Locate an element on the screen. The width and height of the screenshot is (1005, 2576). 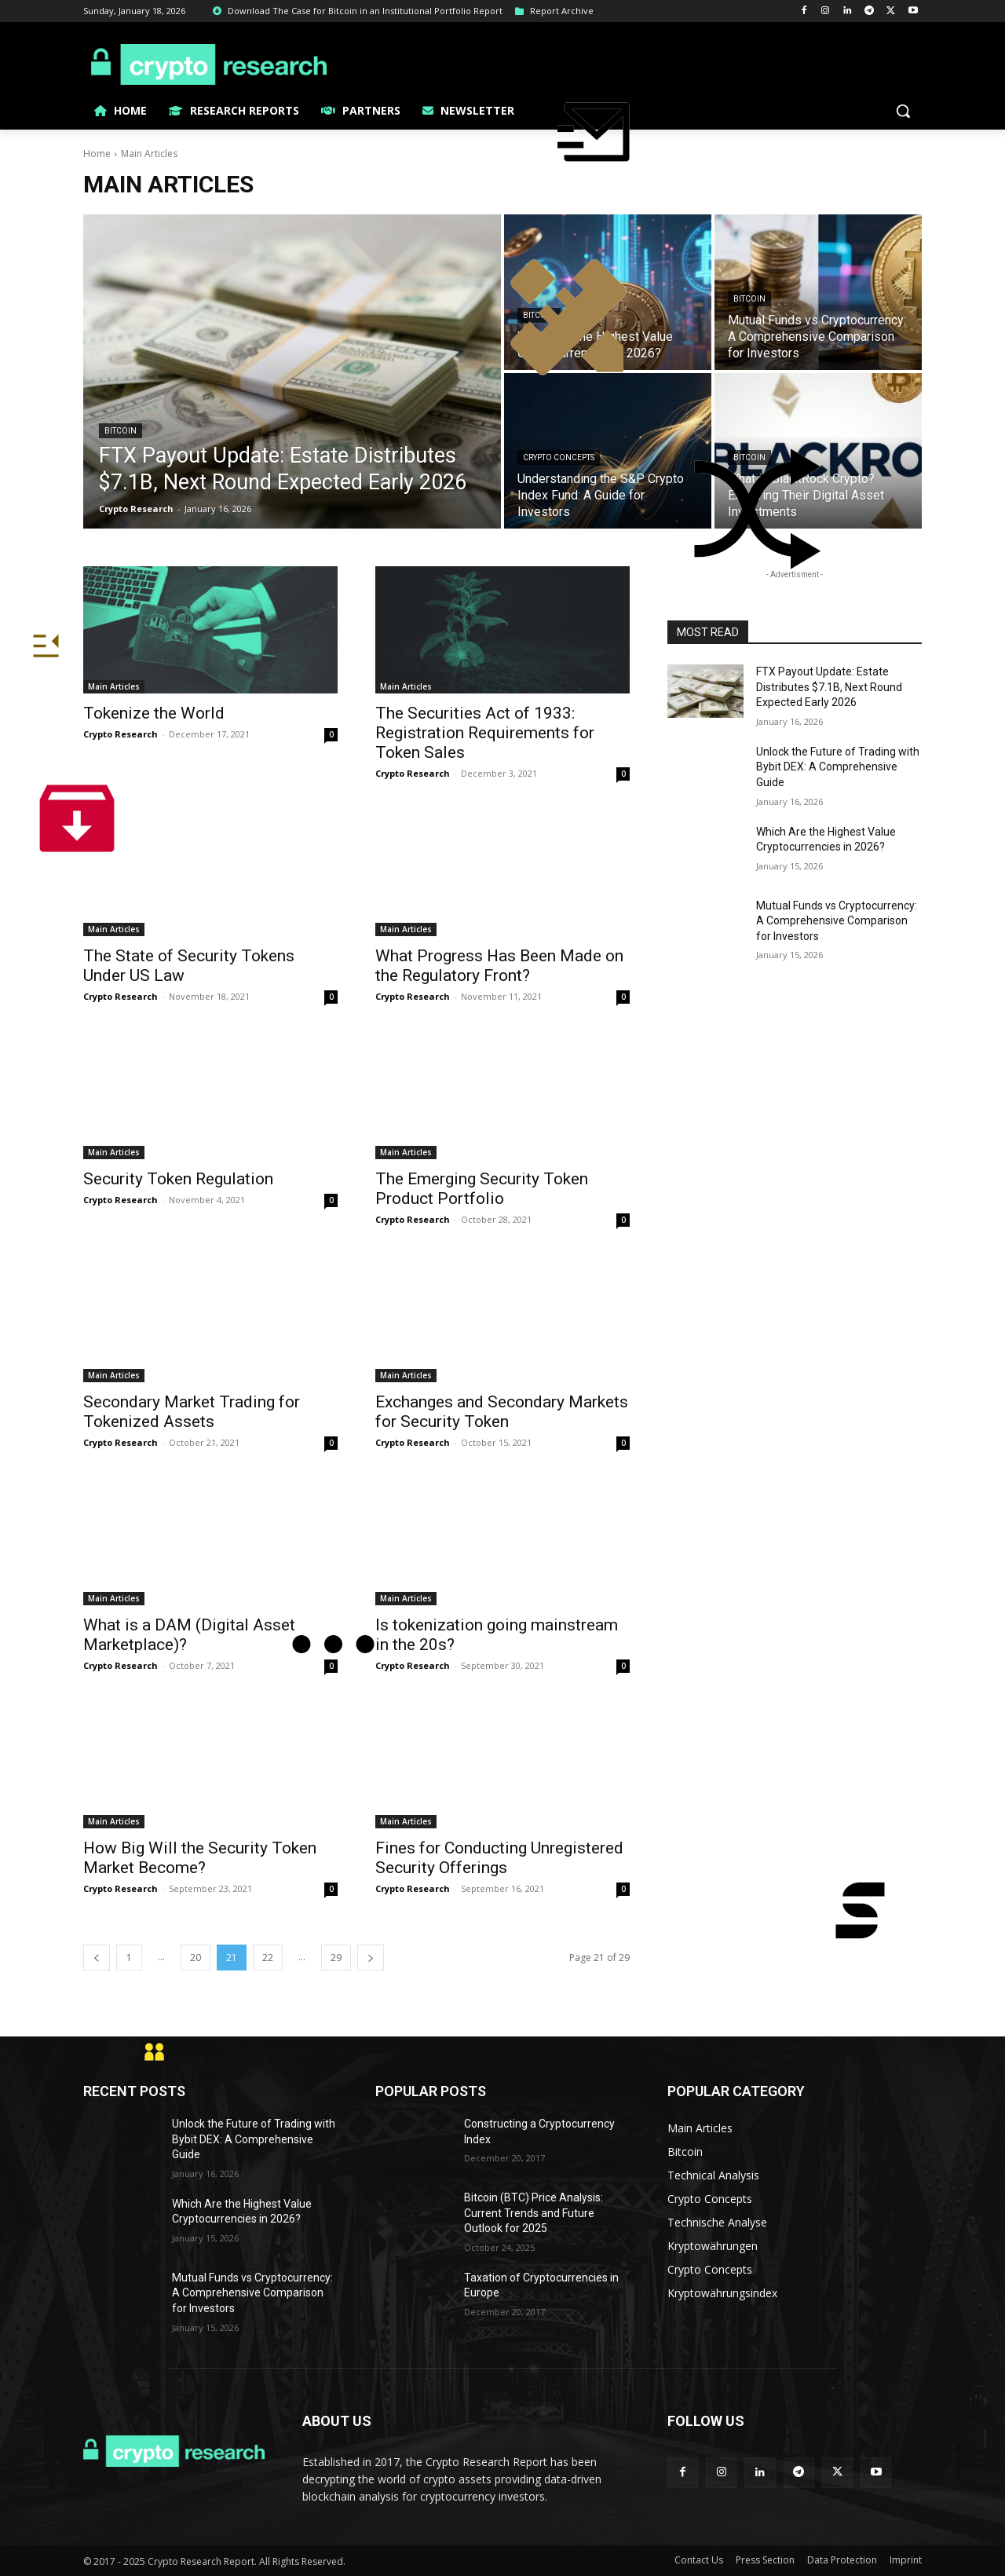
access more options or actions is located at coordinates (333, 1644).